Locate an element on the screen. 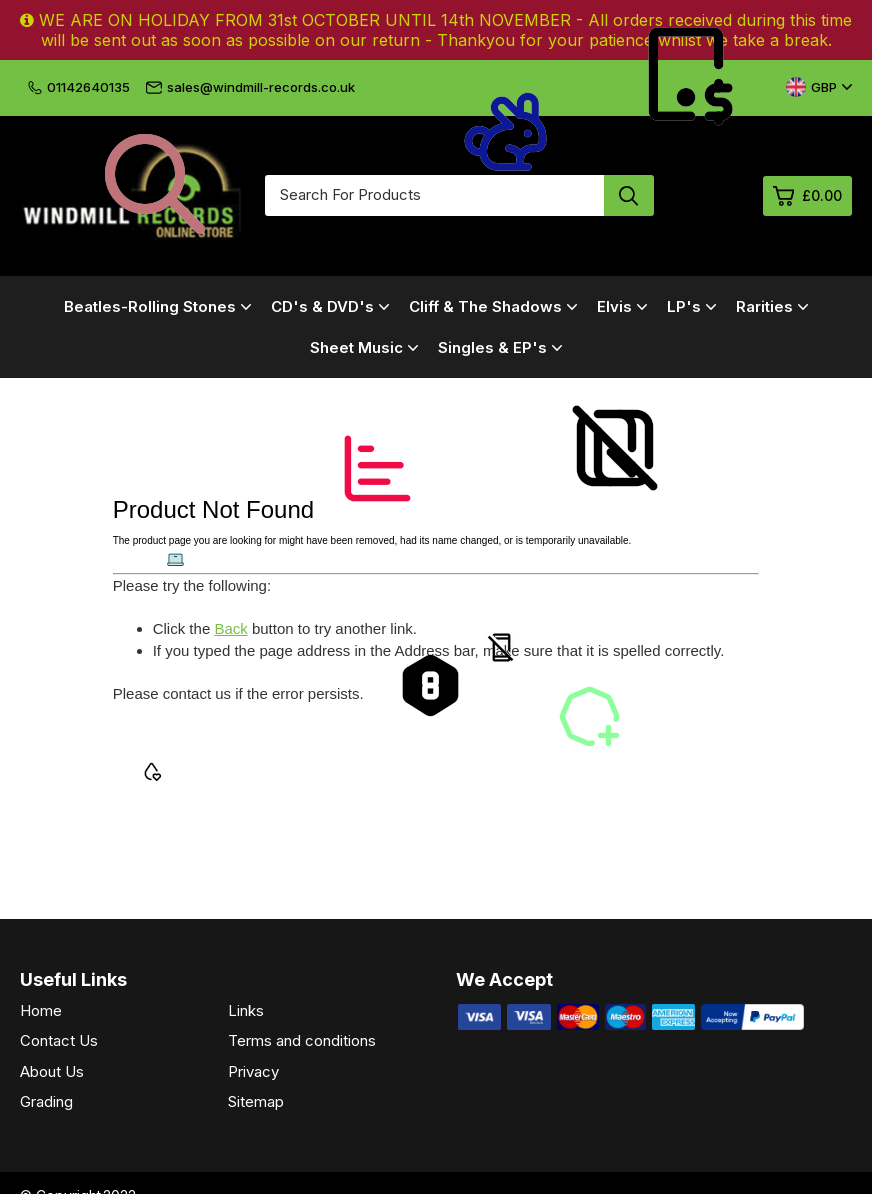  no cell phone signal or service is located at coordinates (501, 647).